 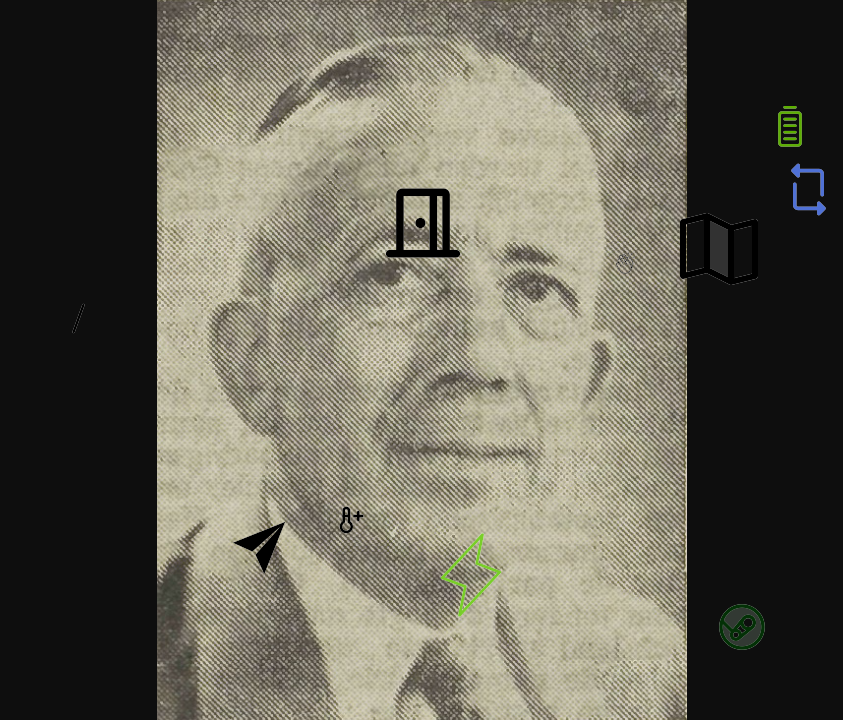 I want to click on indicates fast or instant action, so click(x=471, y=575).